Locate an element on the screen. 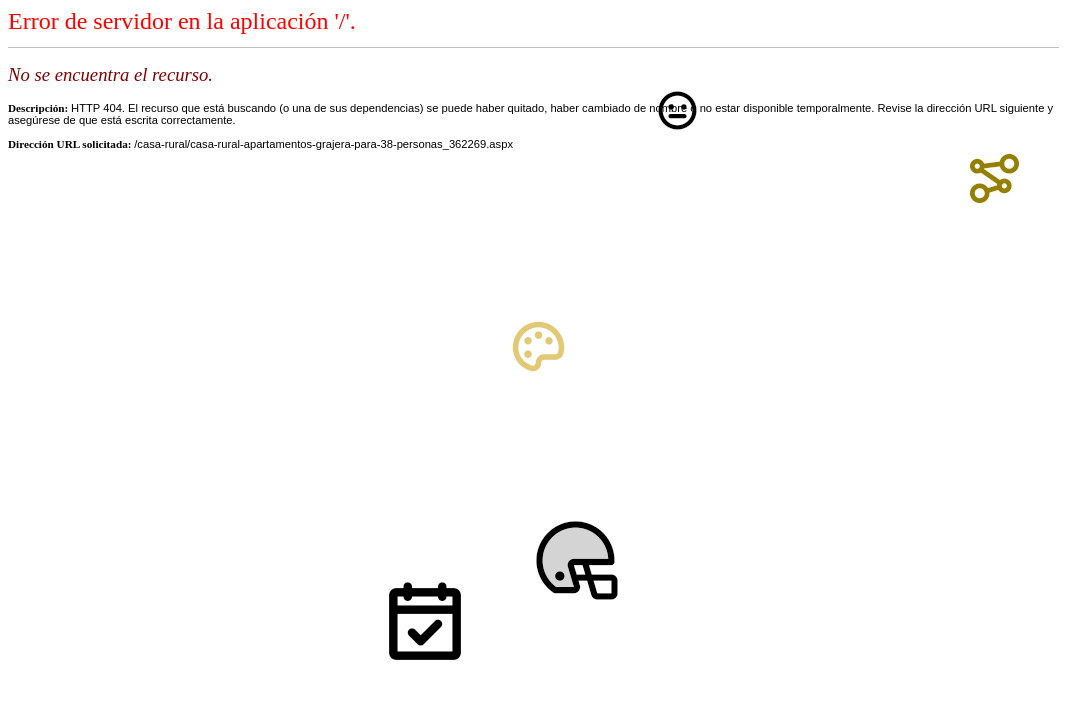  access color or theme settings is located at coordinates (538, 347).